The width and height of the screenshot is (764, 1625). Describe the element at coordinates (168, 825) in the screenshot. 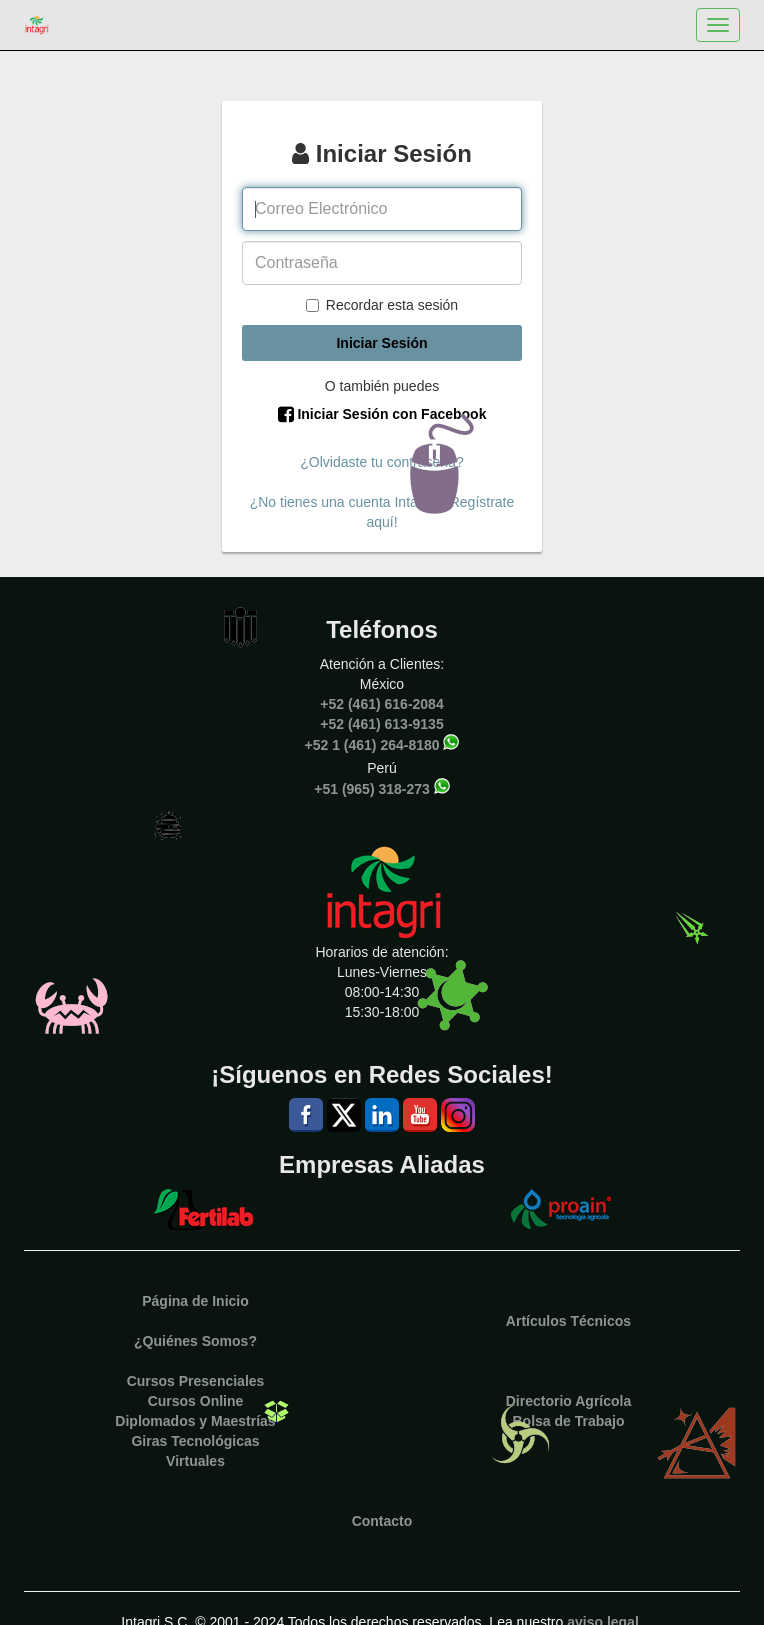

I see `view beehive or apiary location` at that location.